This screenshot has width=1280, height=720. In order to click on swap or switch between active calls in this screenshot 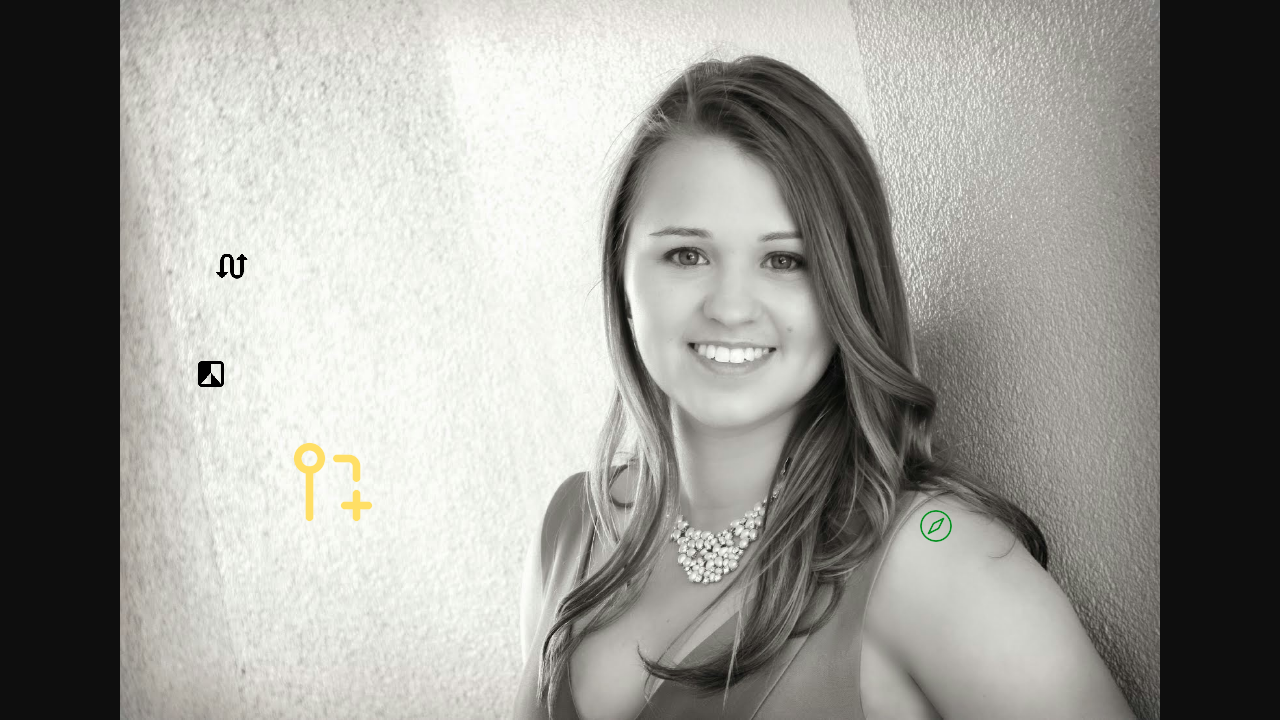, I will do `click(232, 267)`.